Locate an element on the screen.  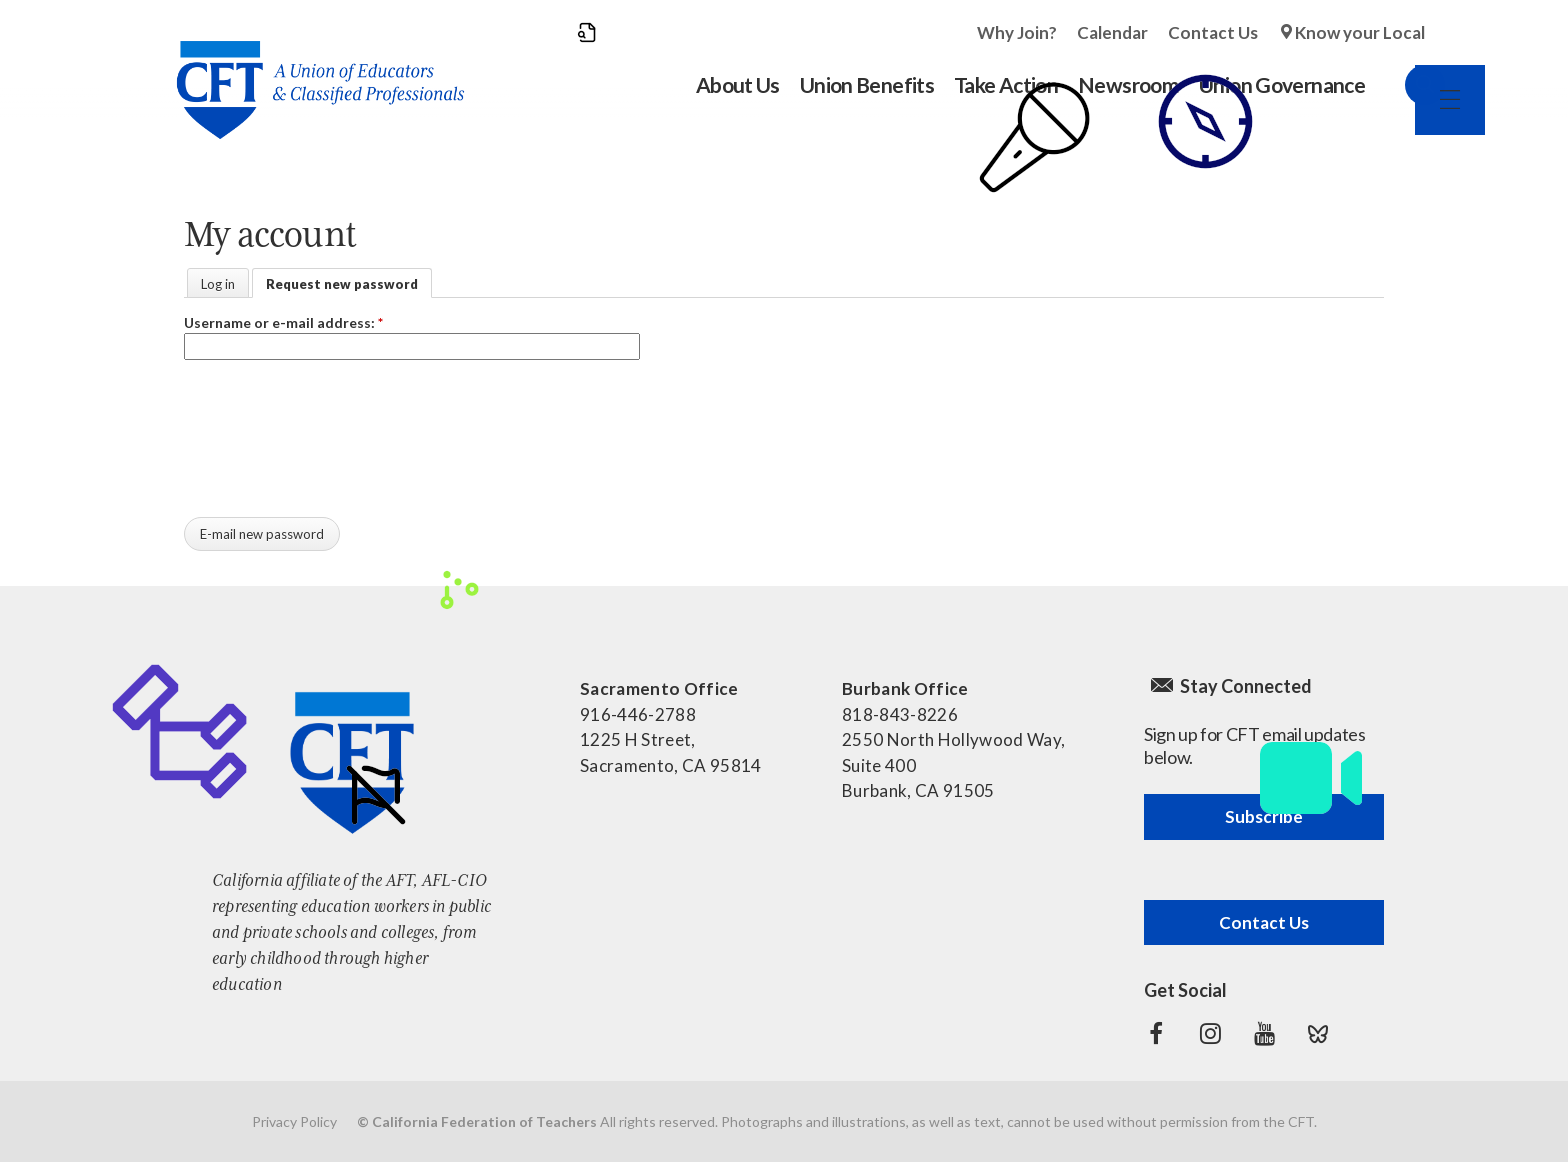
access voice recording or audio input is located at coordinates (1032, 139).